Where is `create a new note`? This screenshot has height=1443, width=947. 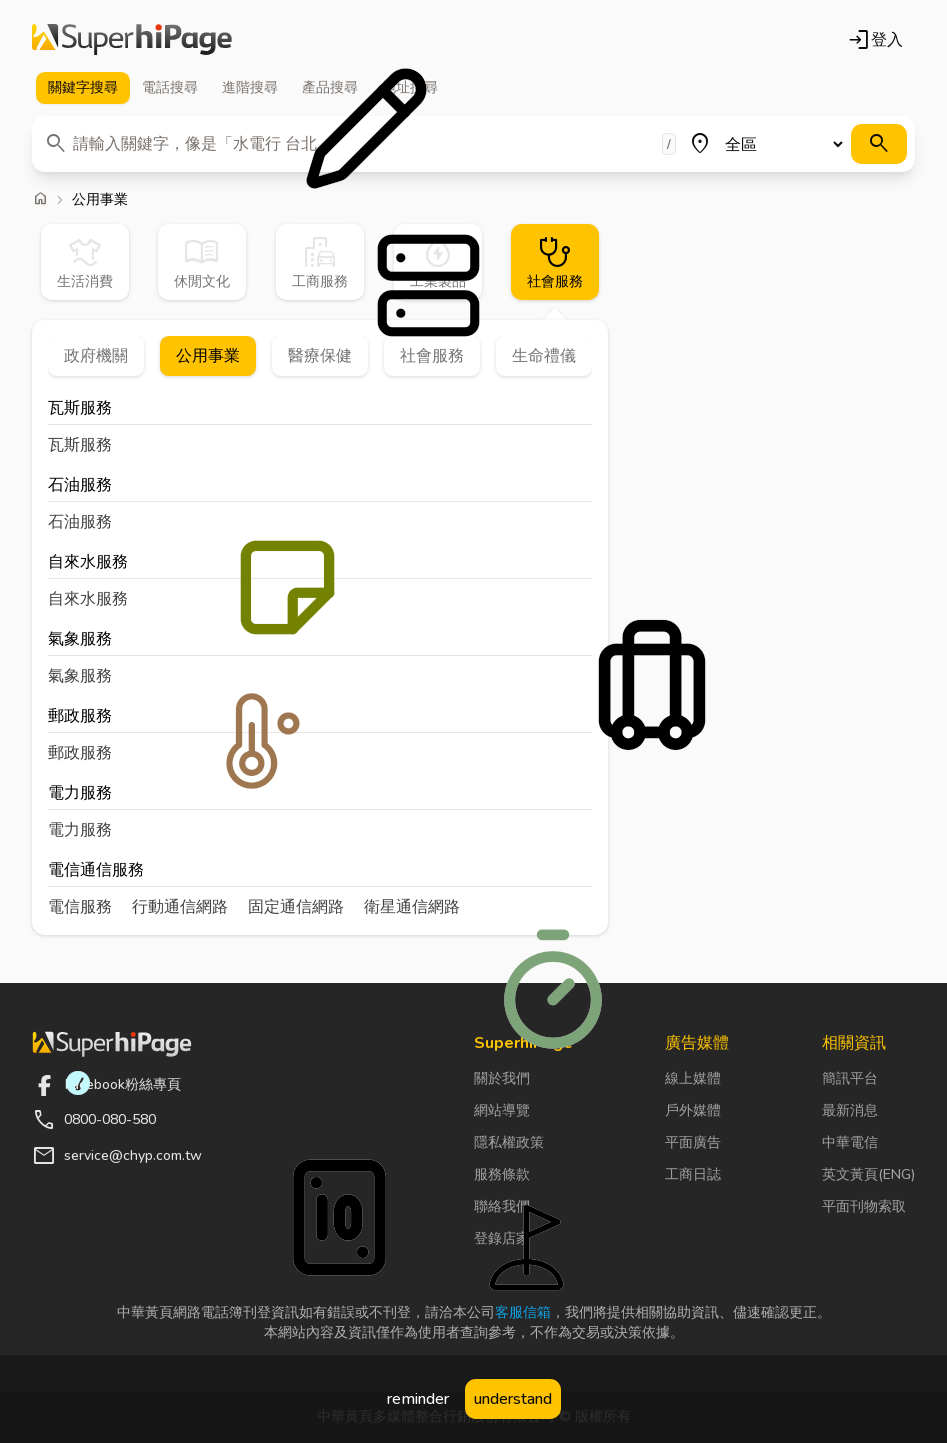
create a new note is located at coordinates (287, 587).